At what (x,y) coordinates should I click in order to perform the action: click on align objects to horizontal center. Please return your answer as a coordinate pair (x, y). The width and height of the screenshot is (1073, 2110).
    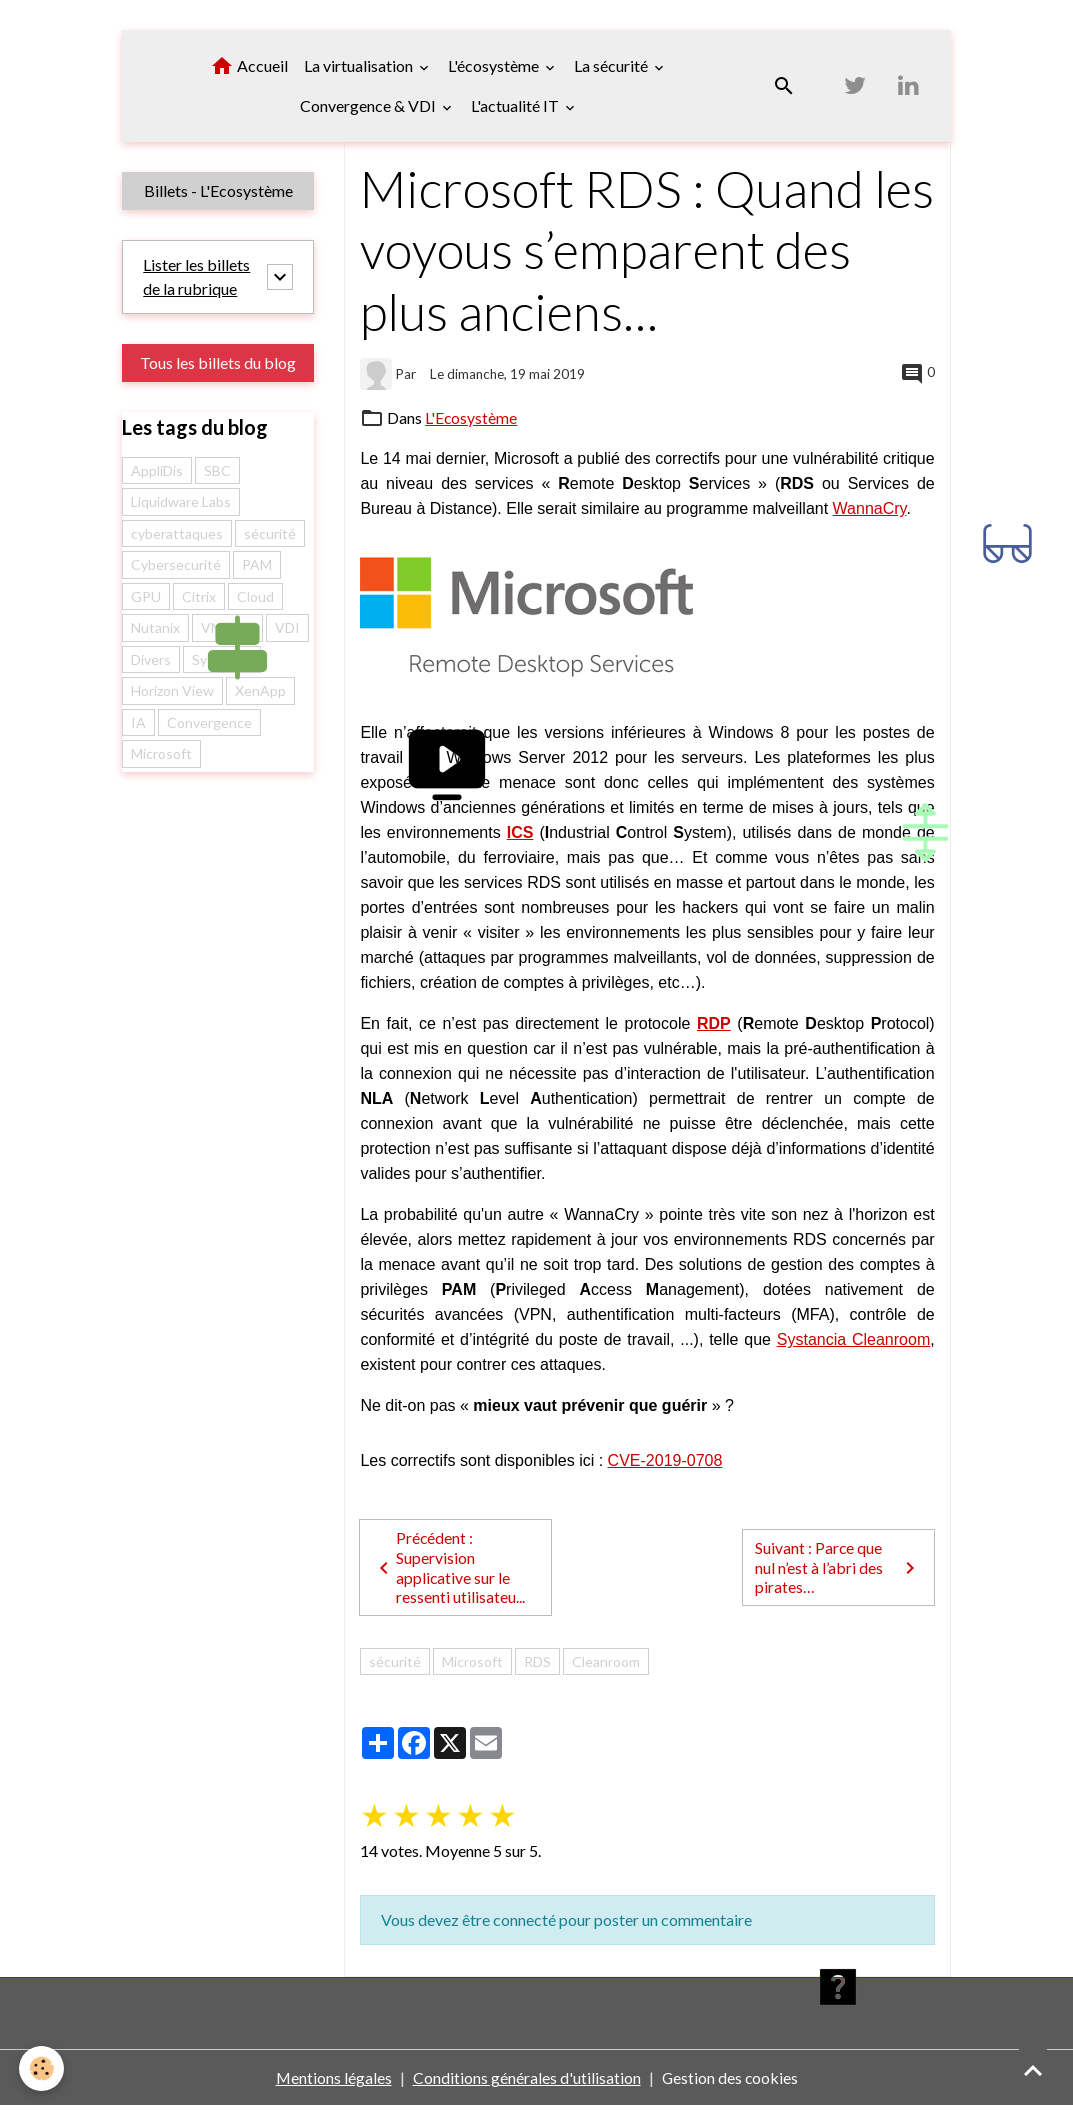
    Looking at the image, I should click on (237, 647).